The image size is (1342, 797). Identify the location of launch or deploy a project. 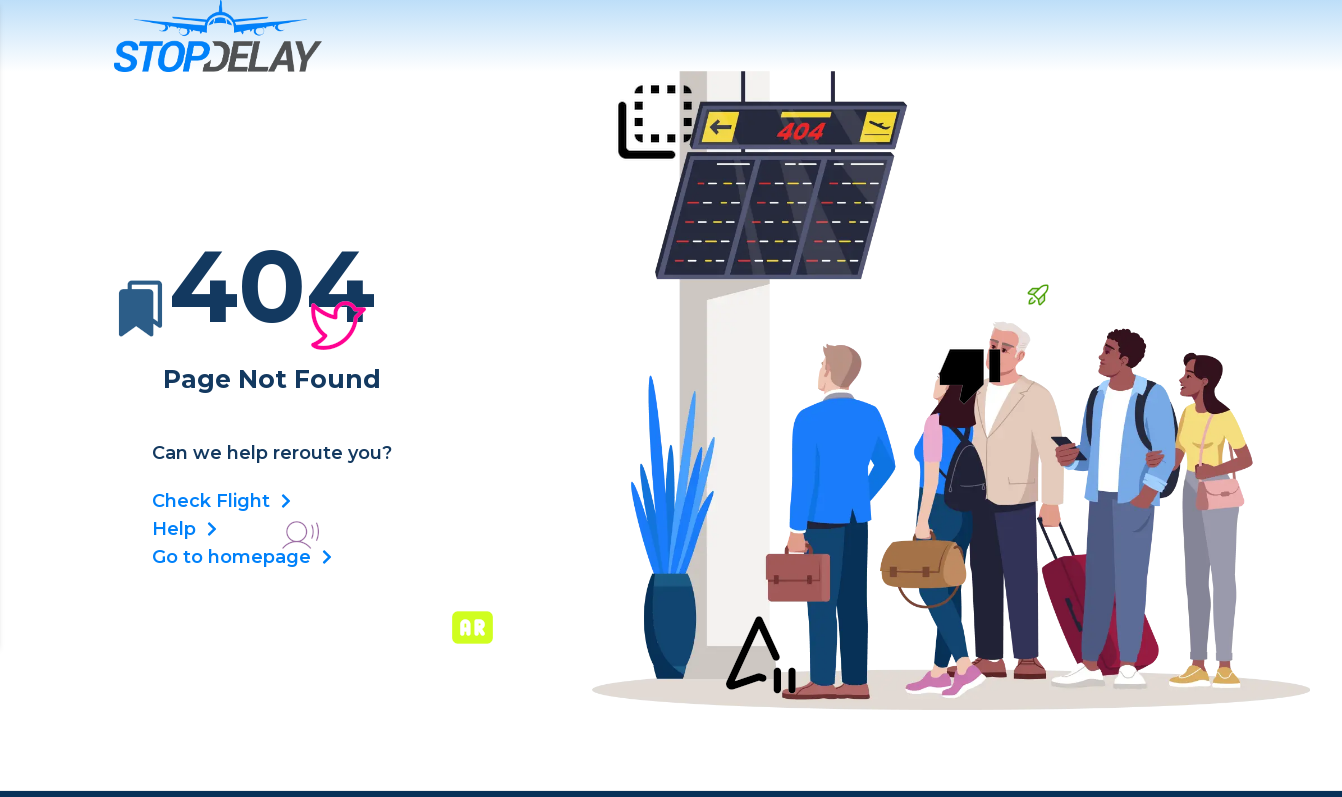
(1038, 294).